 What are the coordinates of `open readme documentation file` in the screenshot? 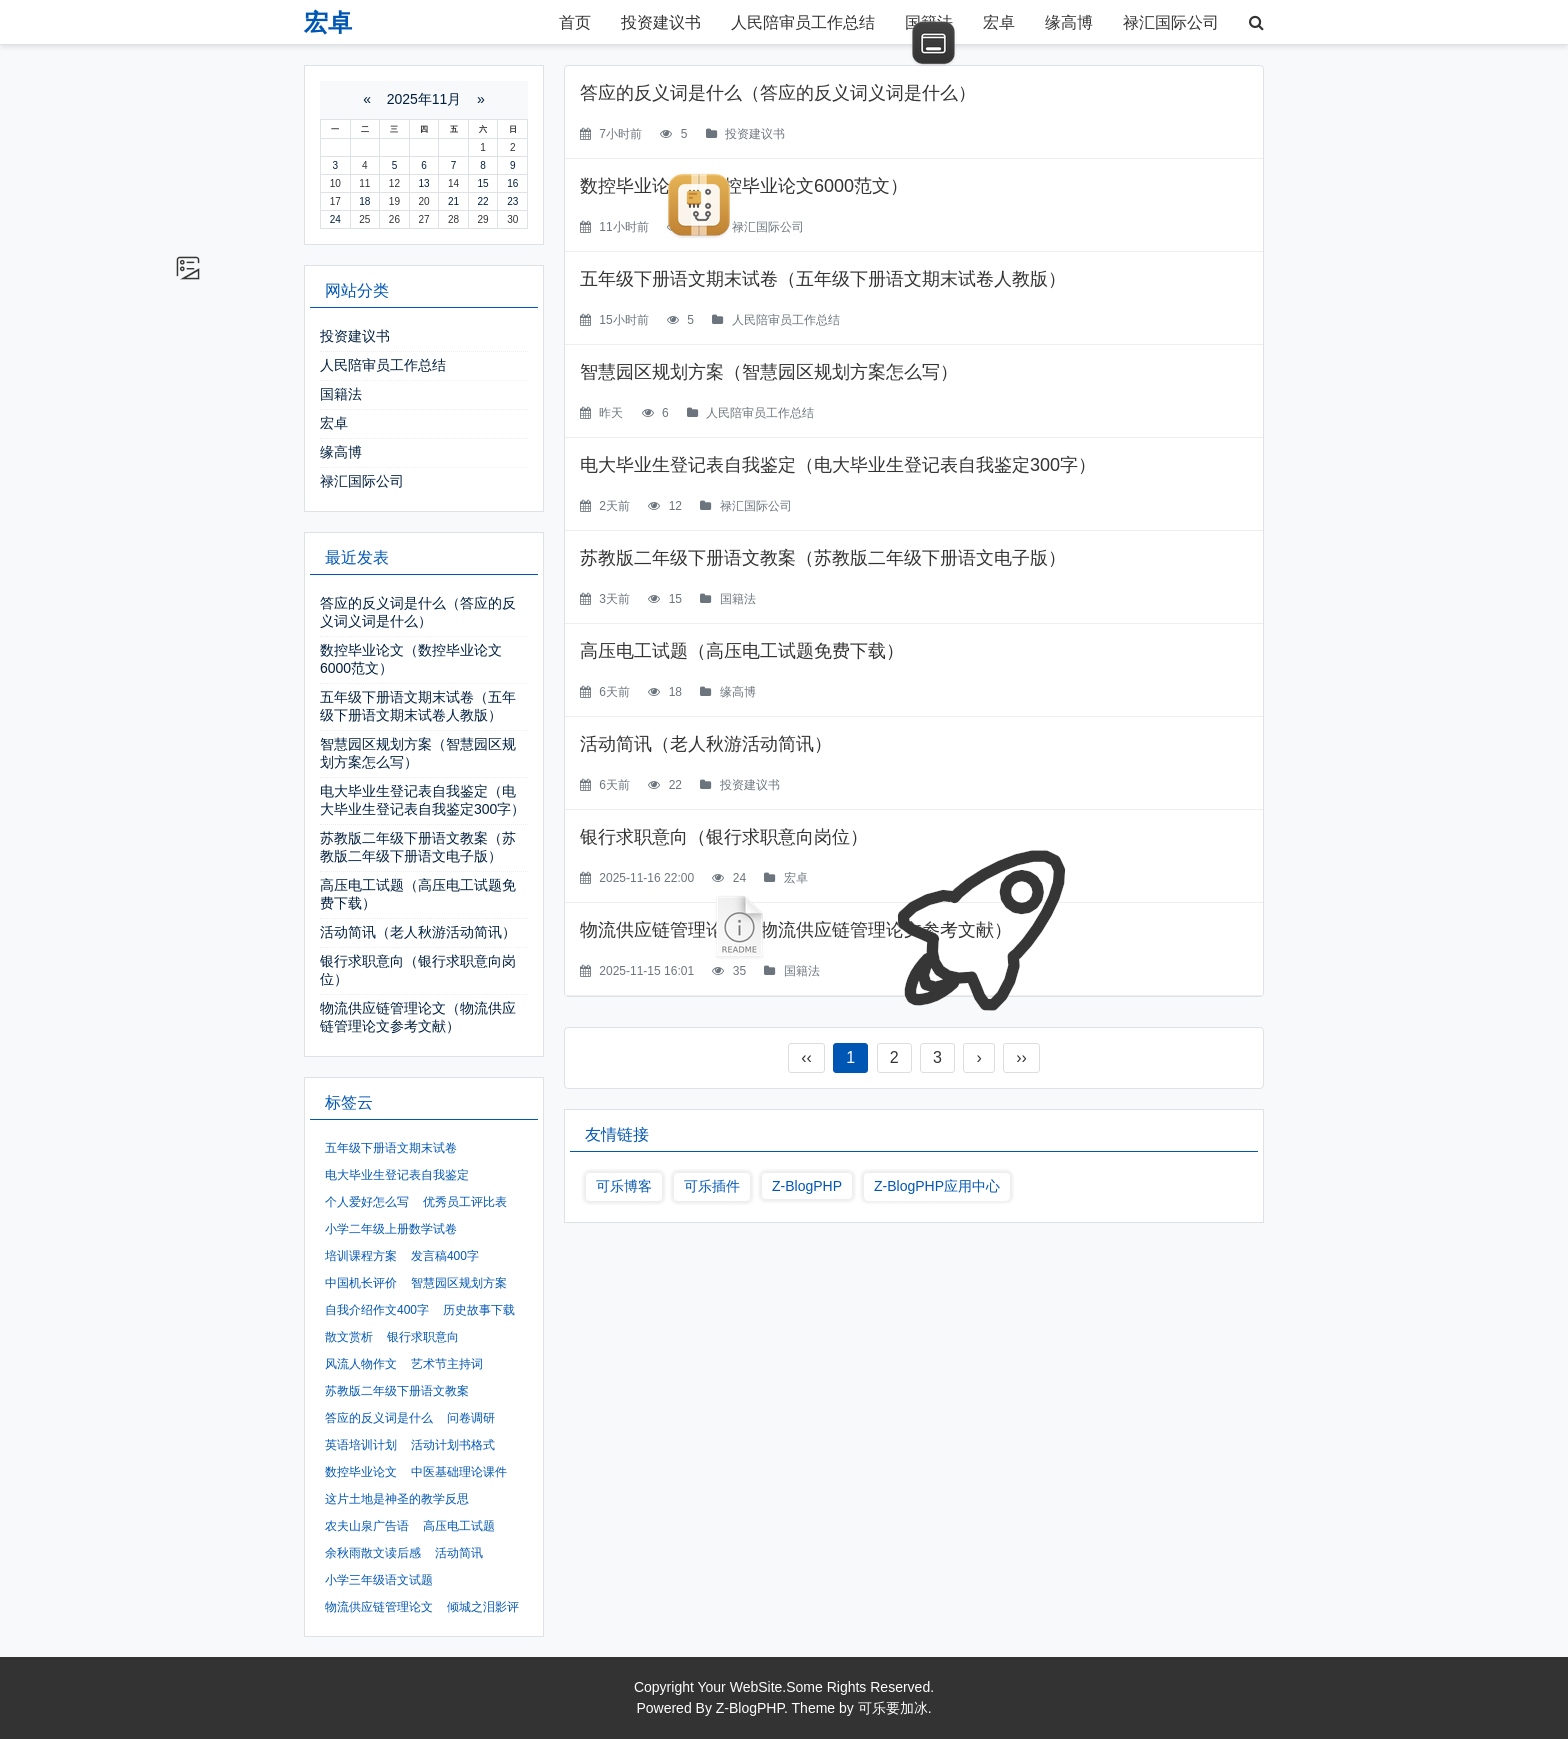 It's located at (739, 927).